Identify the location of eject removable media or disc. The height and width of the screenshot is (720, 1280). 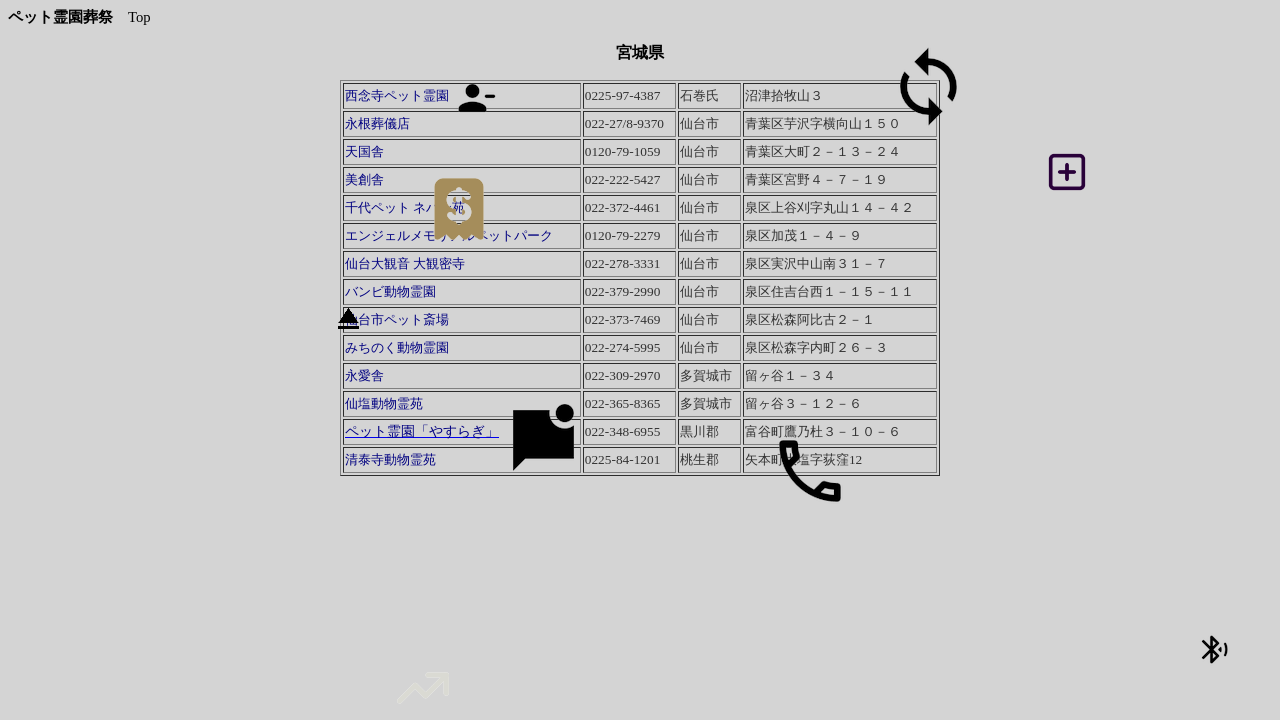
(348, 318).